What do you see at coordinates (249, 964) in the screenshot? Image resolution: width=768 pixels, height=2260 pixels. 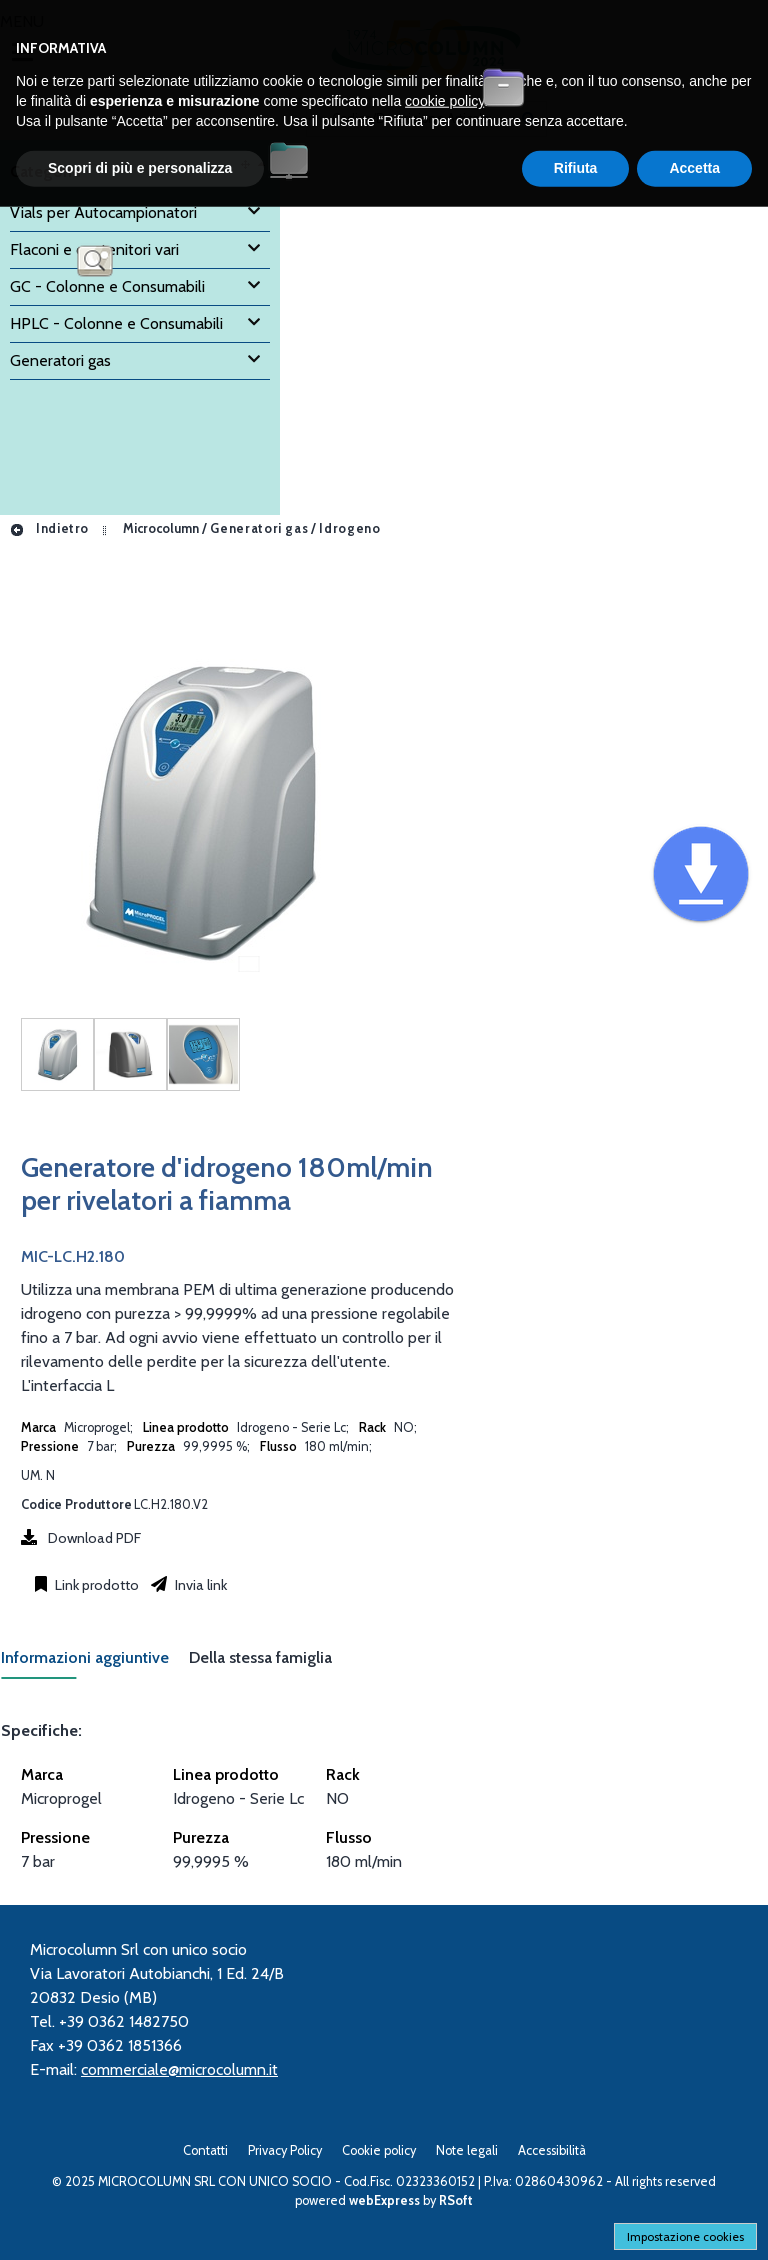 I see `view image library` at bounding box center [249, 964].